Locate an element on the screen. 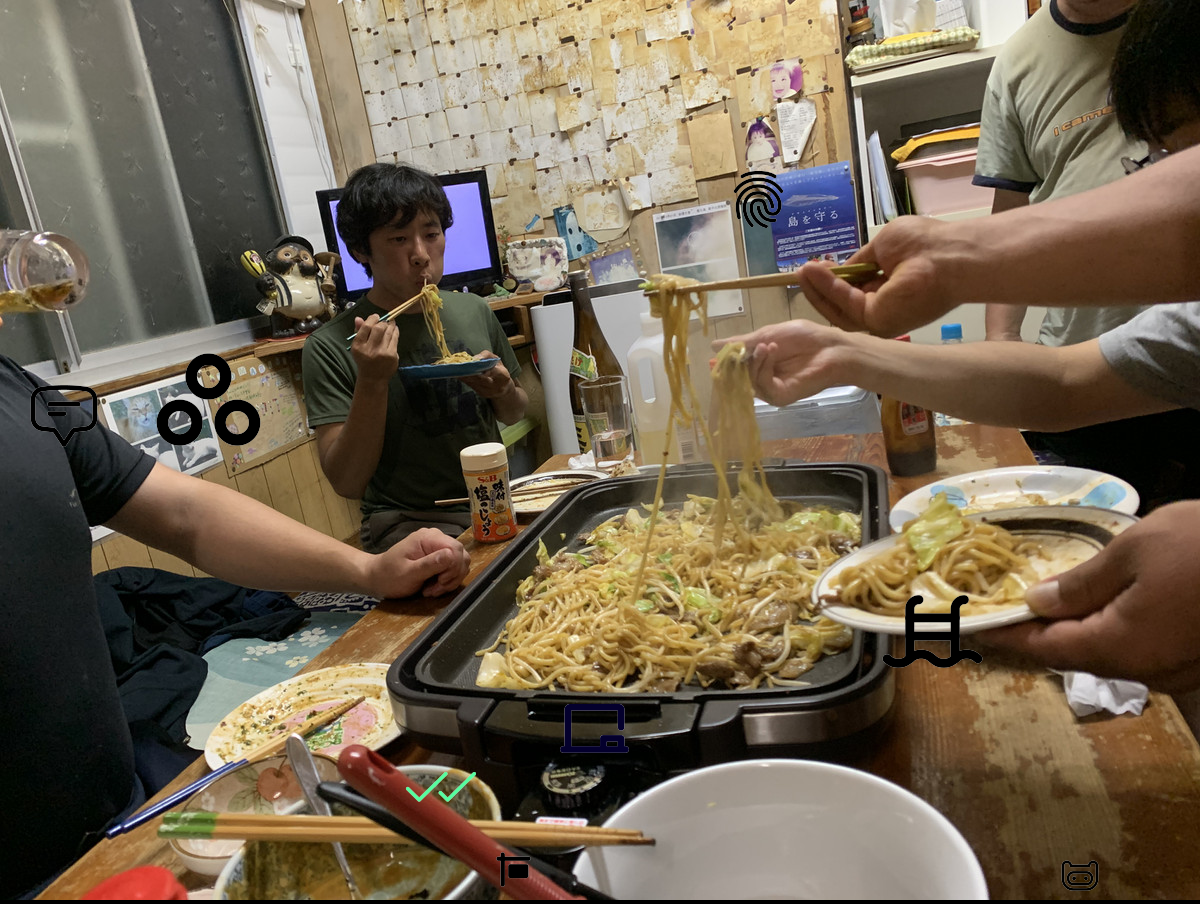  access pool or swimming area information is located at coordinates (932, 631).